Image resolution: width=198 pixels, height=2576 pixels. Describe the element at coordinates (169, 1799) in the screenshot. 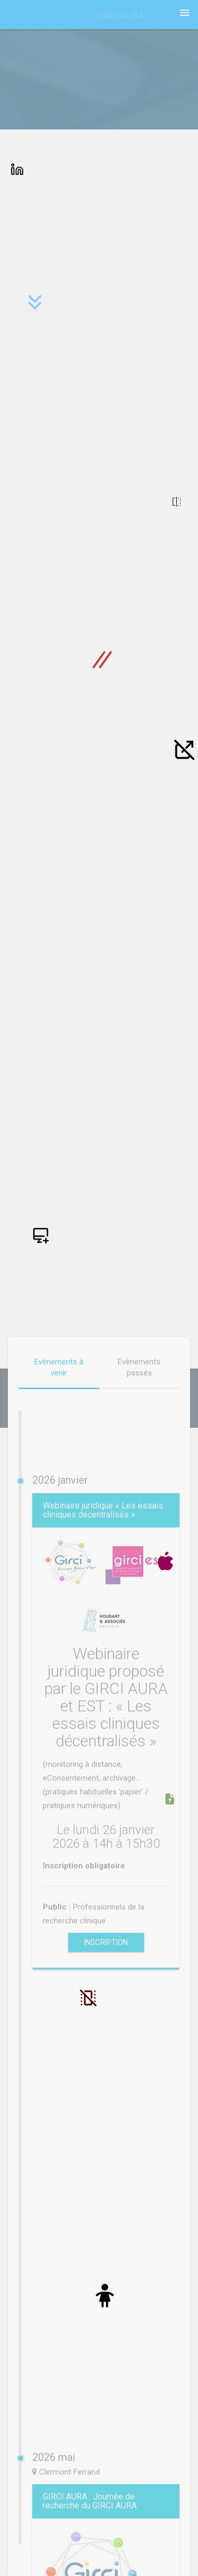

I see `unrecognized file type` at that location.